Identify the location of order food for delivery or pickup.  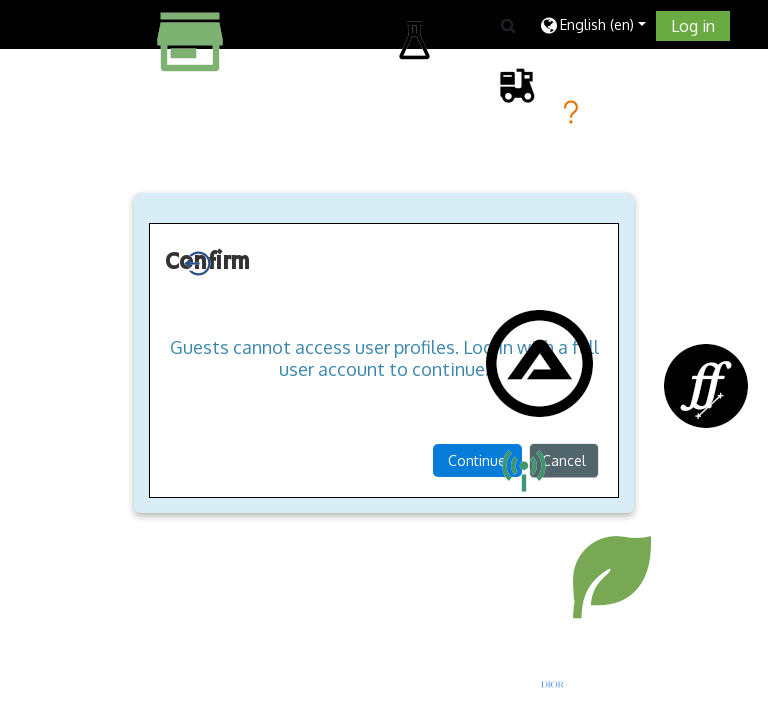
(516, 86).